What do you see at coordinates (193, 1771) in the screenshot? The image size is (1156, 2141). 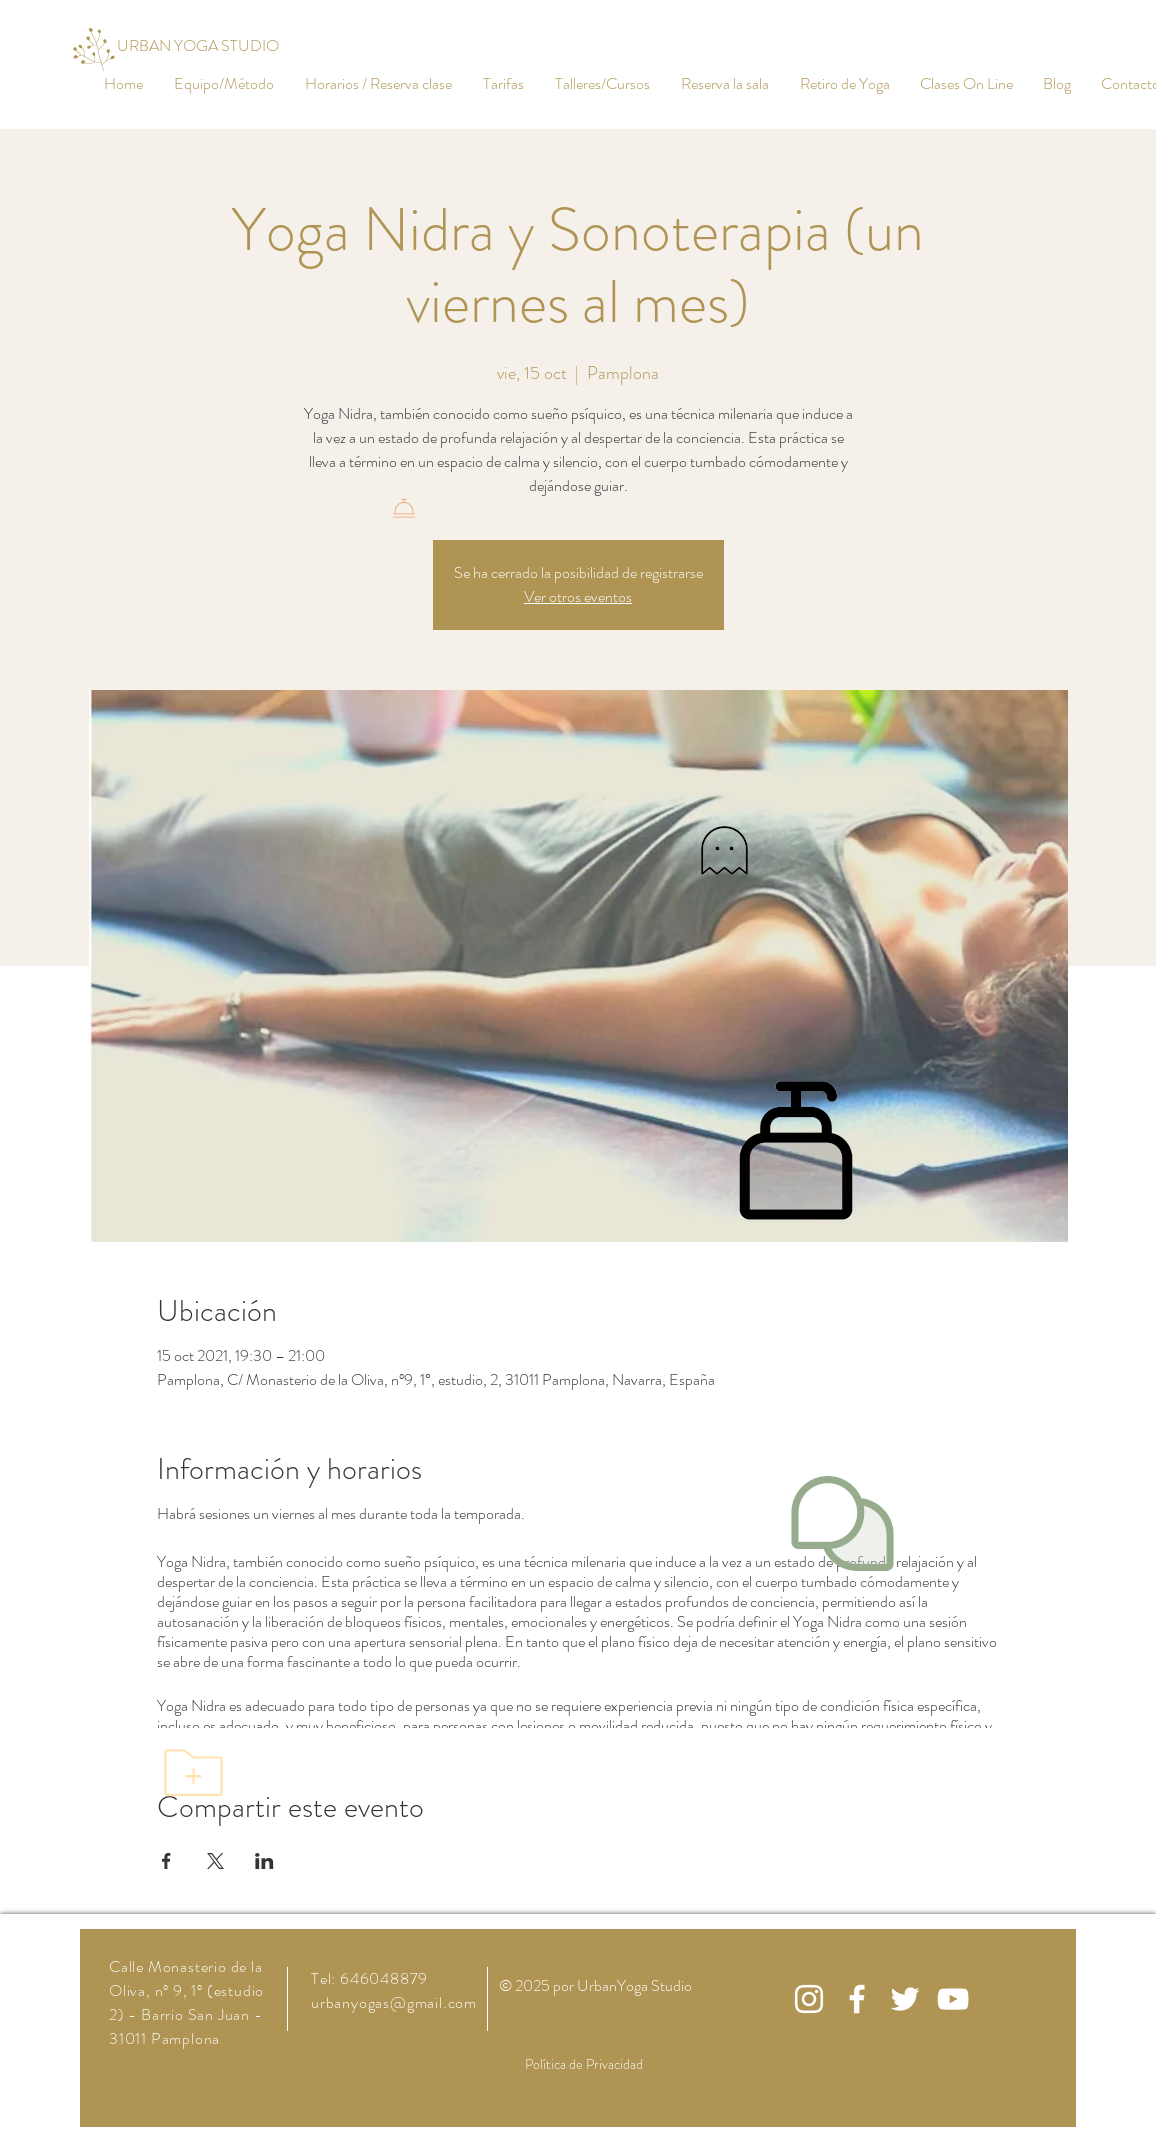 I see `create a new folder` at bounding box center [193, 1771].